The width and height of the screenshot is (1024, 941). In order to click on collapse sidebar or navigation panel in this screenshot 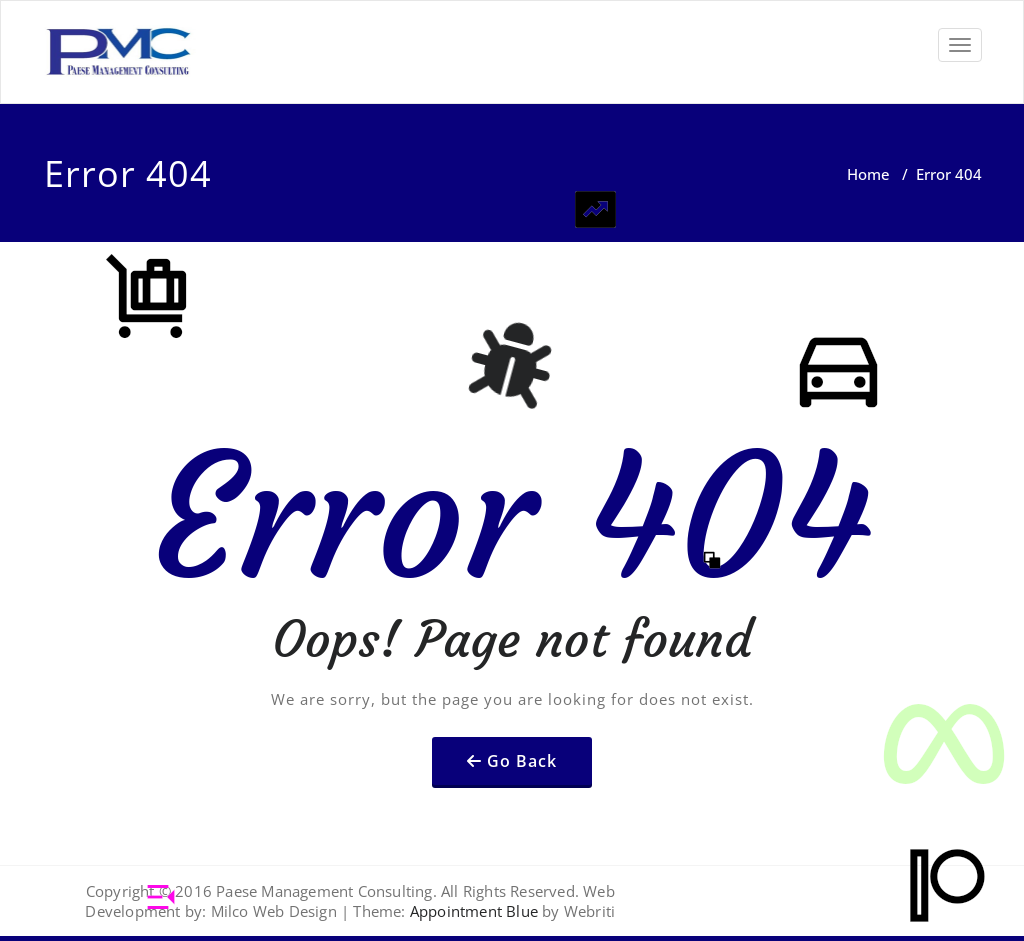, I will do `click(161, 897)`.